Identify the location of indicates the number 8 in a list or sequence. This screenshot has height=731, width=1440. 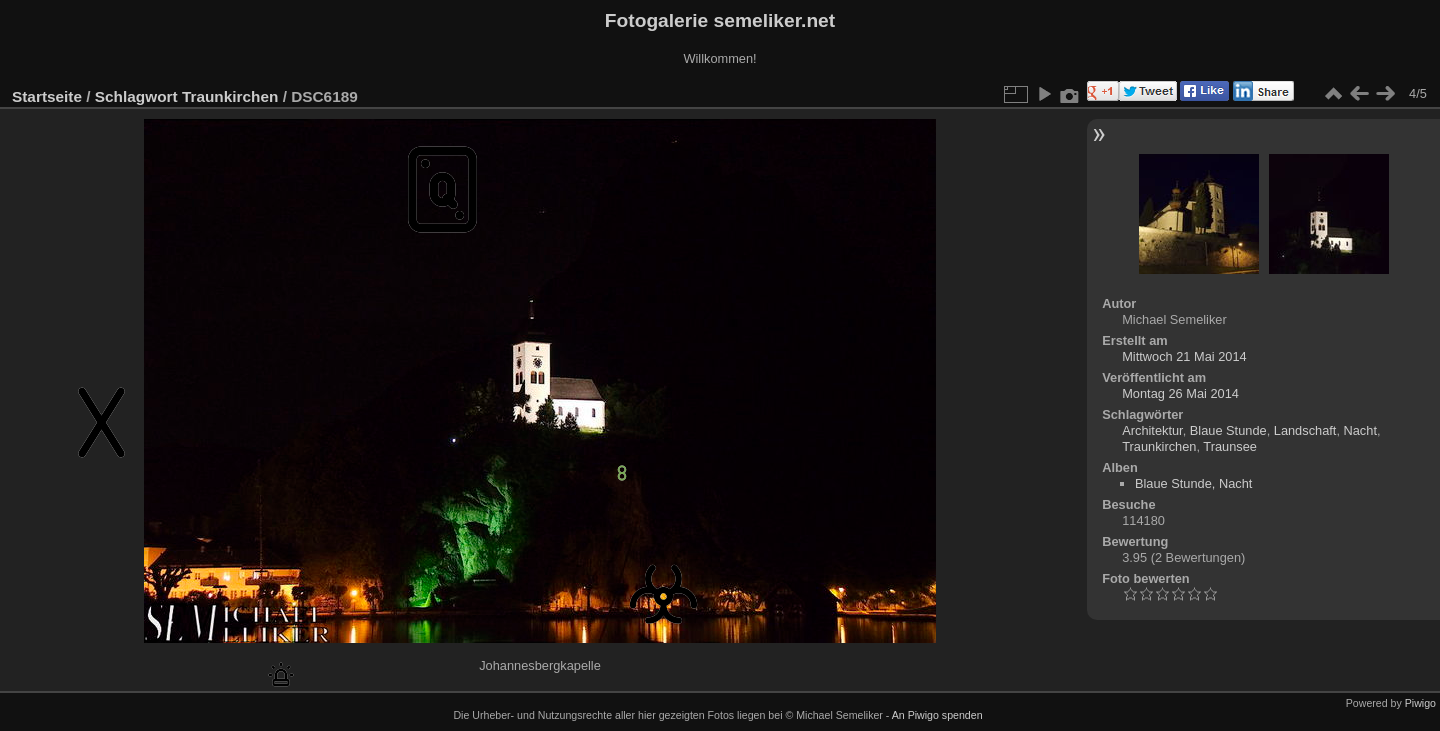
(622, 473).